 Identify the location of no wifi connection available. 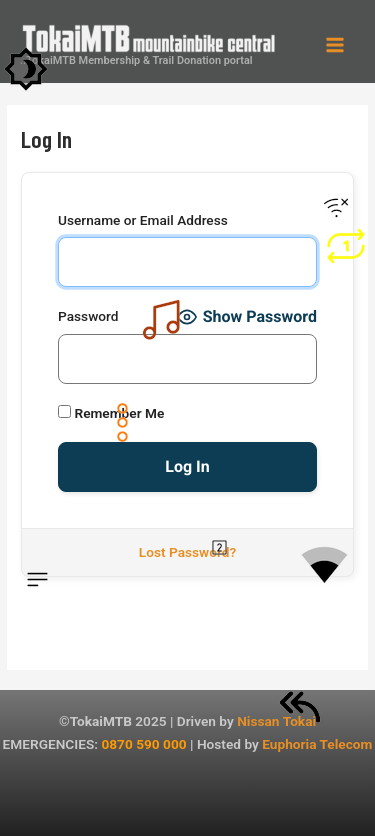
(336, 207).